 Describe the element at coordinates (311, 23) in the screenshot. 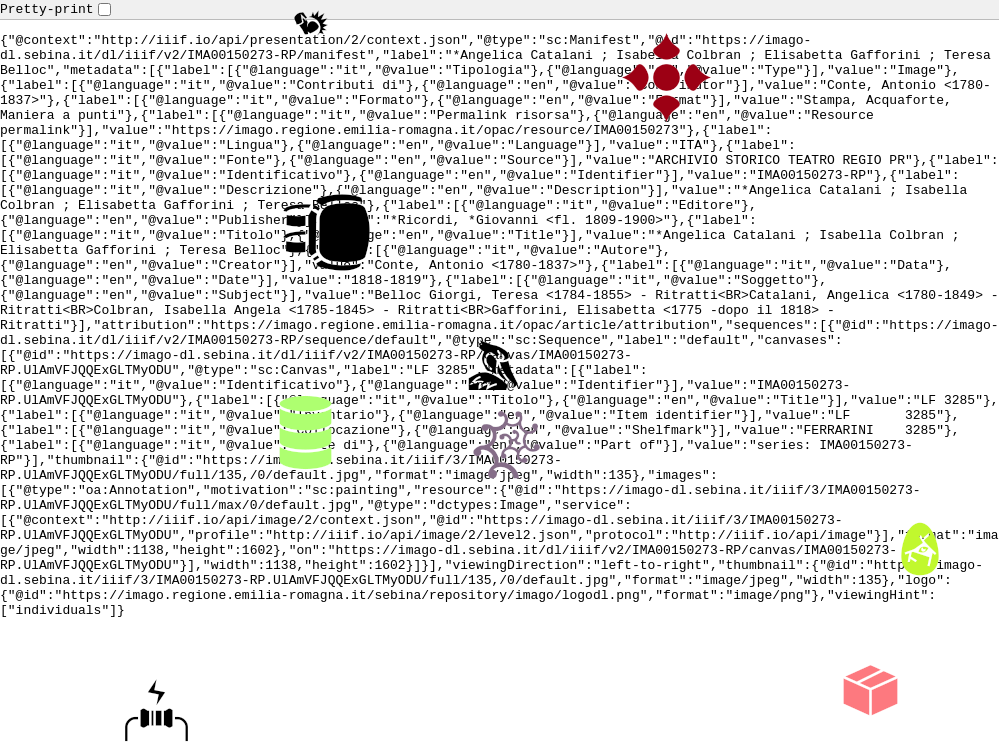

I see `kick attack action in a game` at that location.